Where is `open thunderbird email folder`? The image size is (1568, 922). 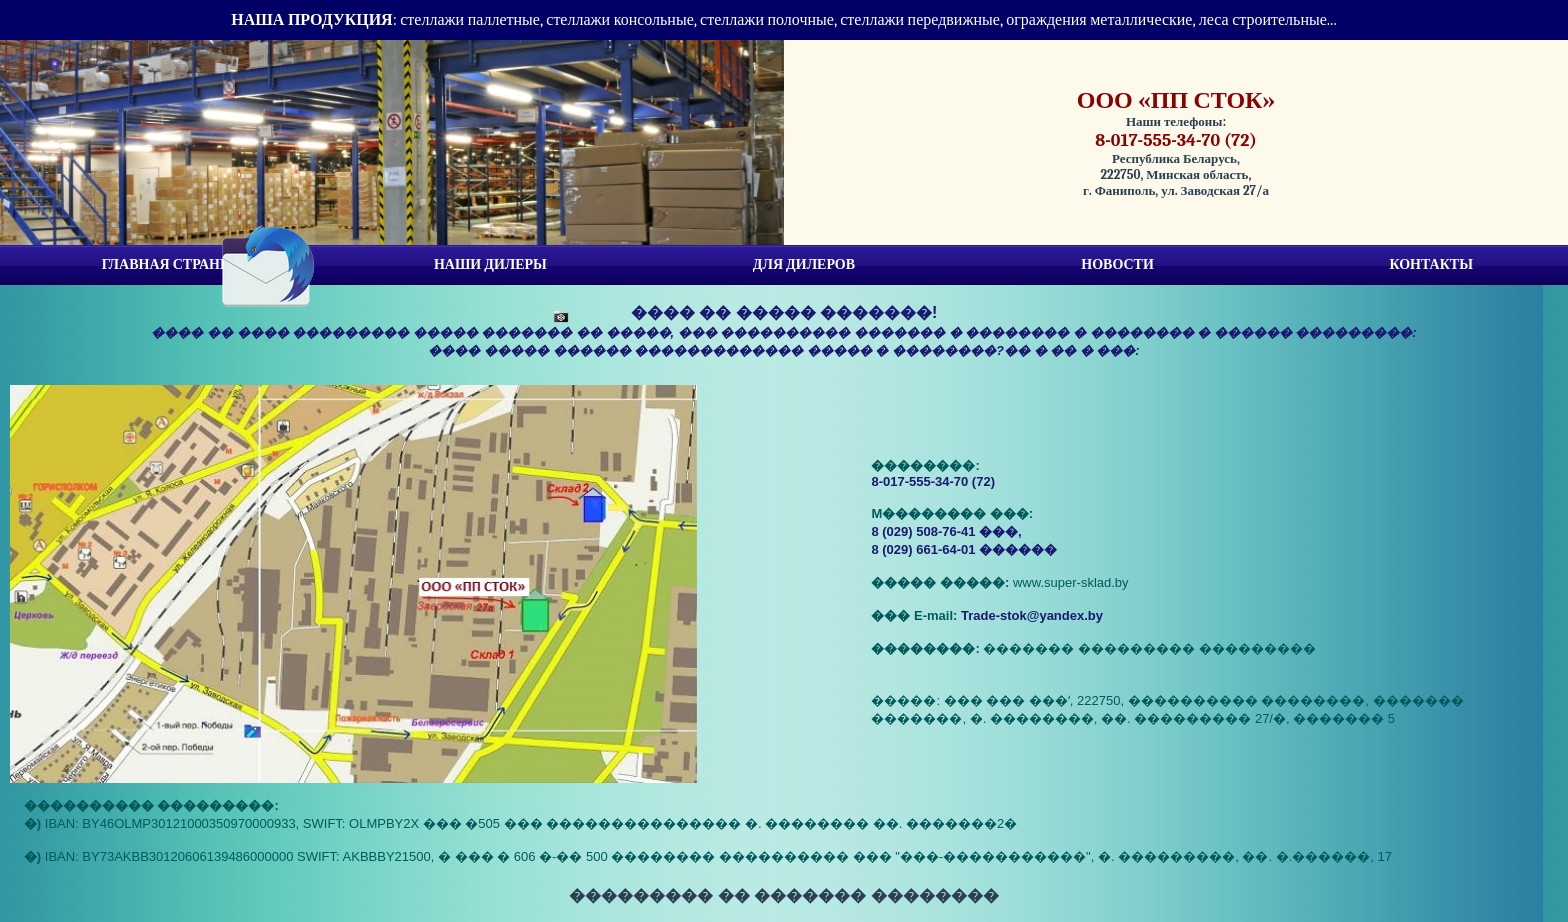
open thunderbird email folder is located at coordinates (265, 274).